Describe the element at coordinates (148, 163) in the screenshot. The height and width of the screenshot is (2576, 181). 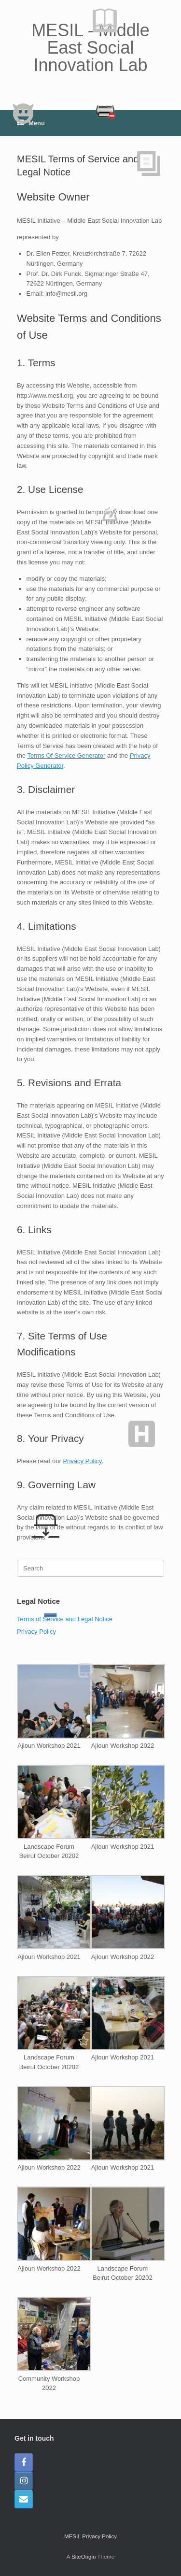
I see `switch to paged view mode` at that location.